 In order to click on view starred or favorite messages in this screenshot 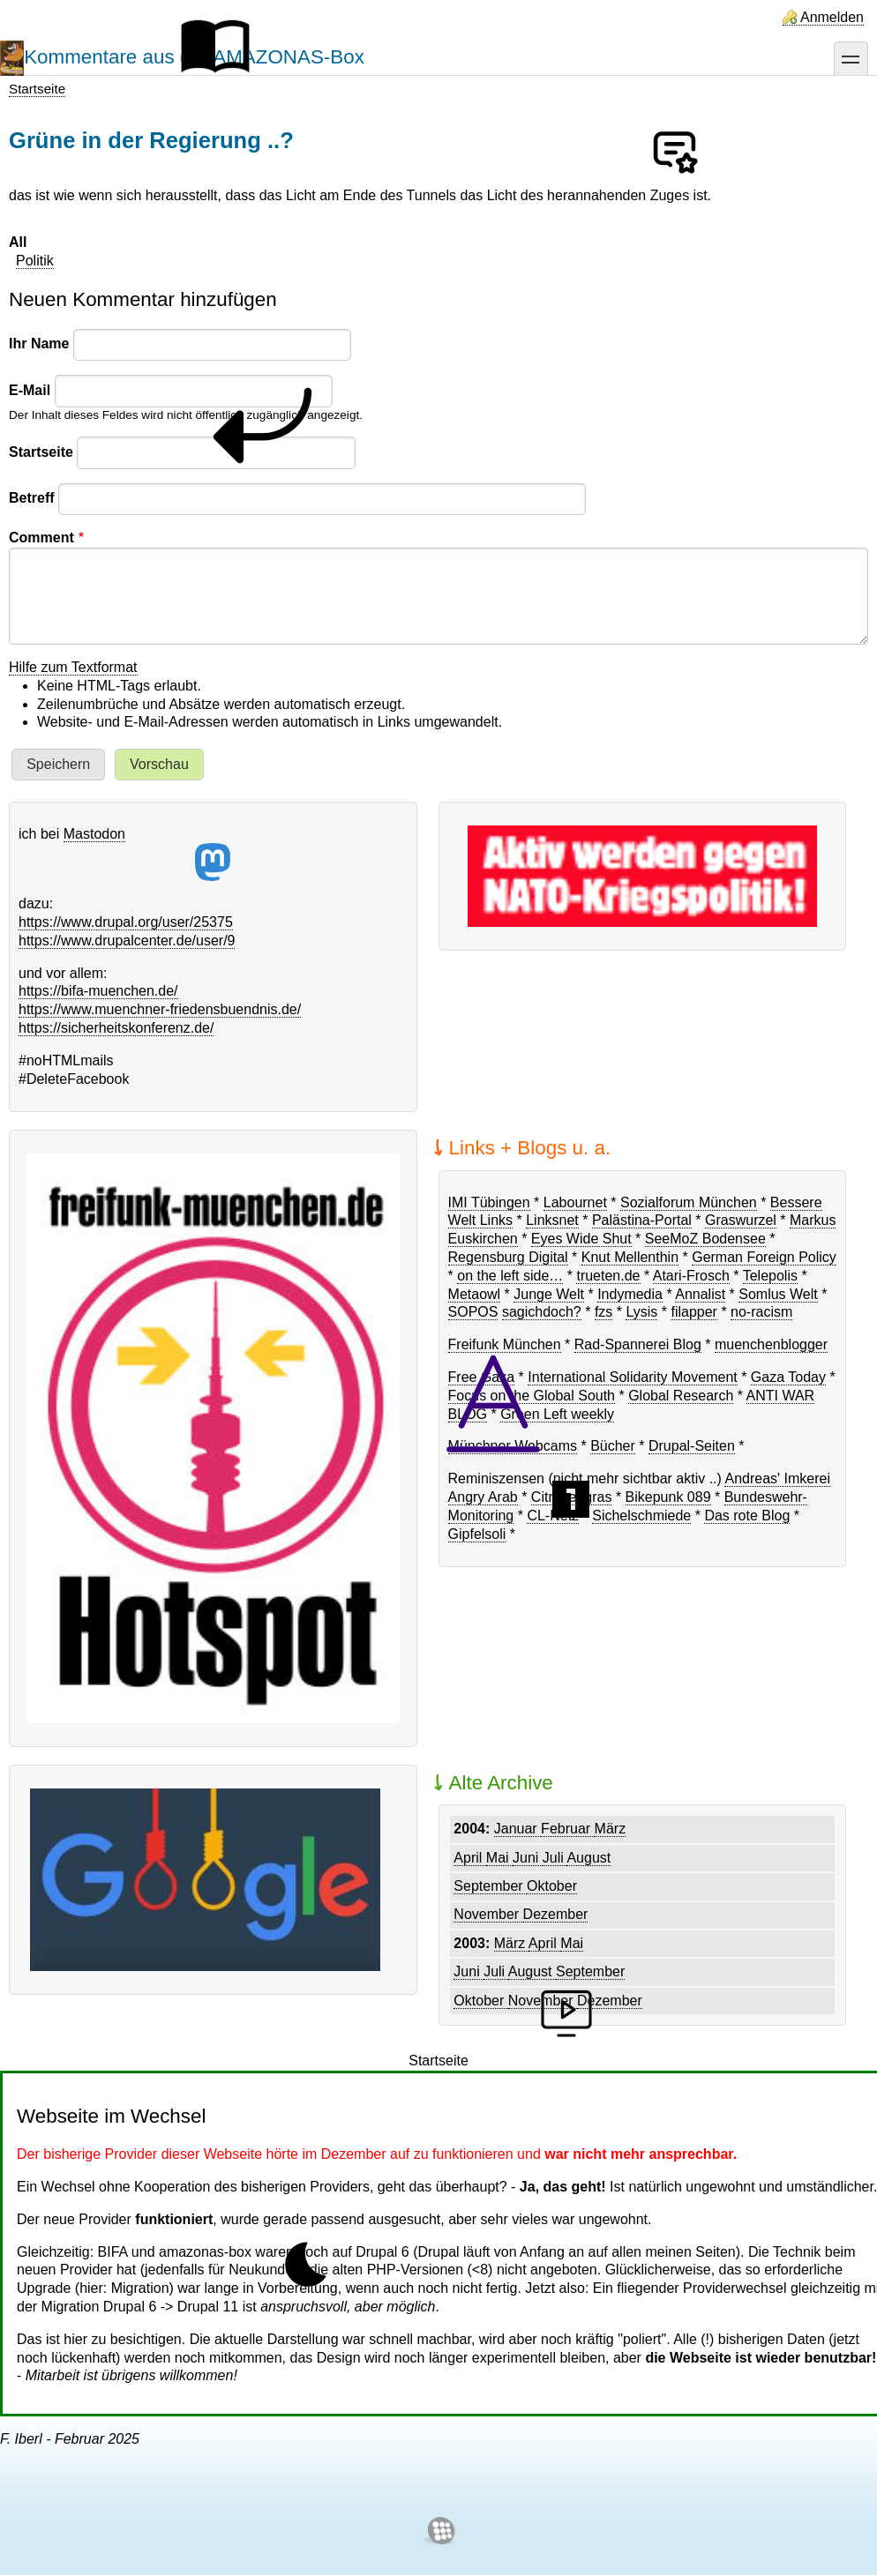, I will do `click(674, 150)`.